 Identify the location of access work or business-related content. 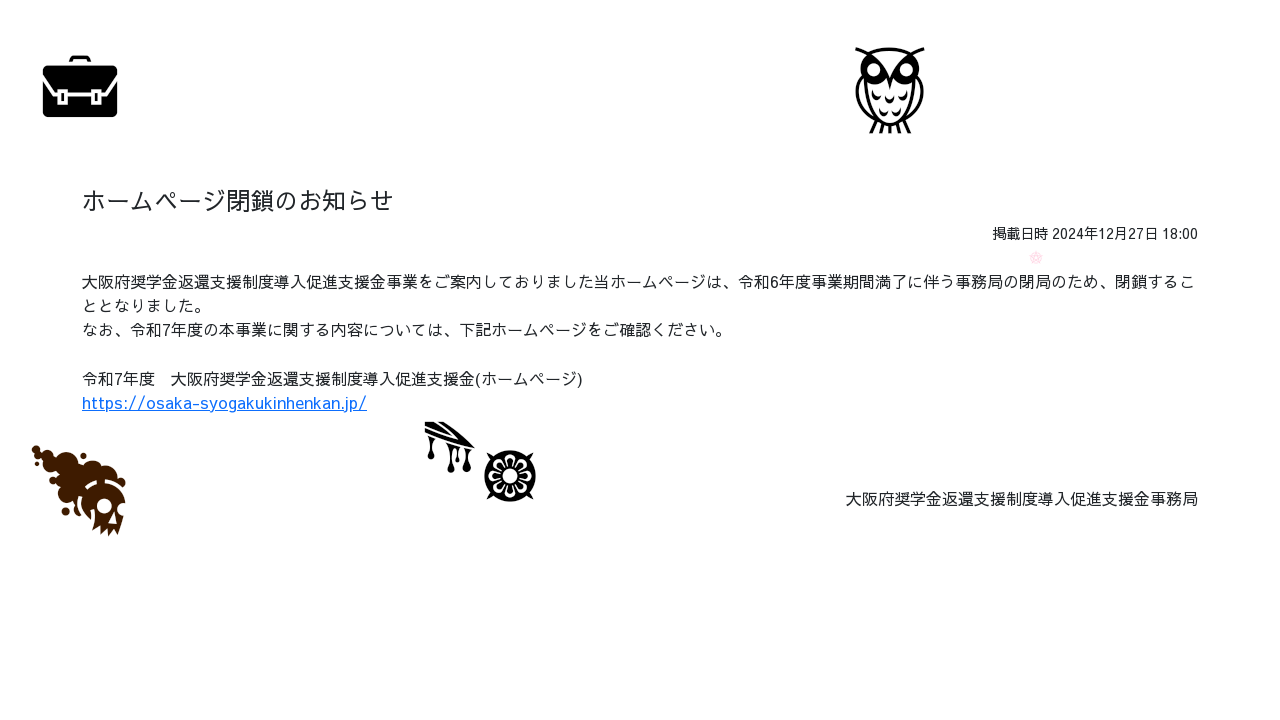
(80, 88).